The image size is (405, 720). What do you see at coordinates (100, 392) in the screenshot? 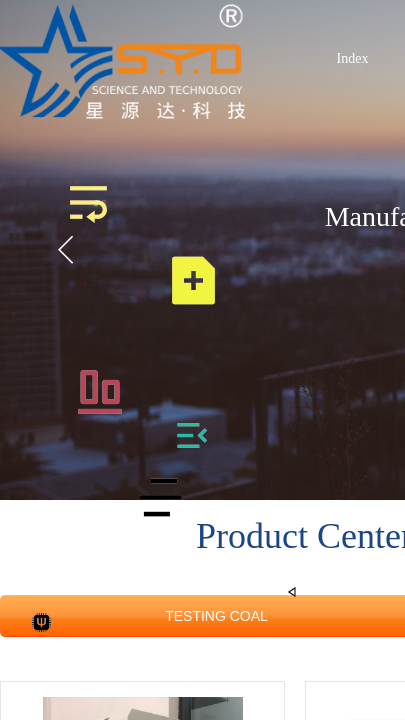
I see `align items to the bottom of a container` at bounding box center [100, 392].